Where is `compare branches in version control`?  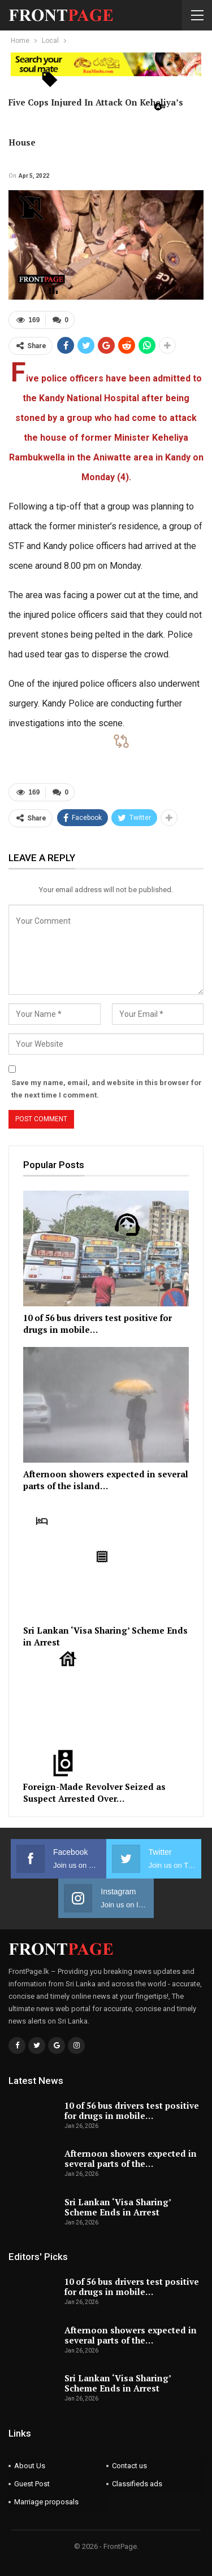 compare branches in version control is located at coordinates (121, 741).